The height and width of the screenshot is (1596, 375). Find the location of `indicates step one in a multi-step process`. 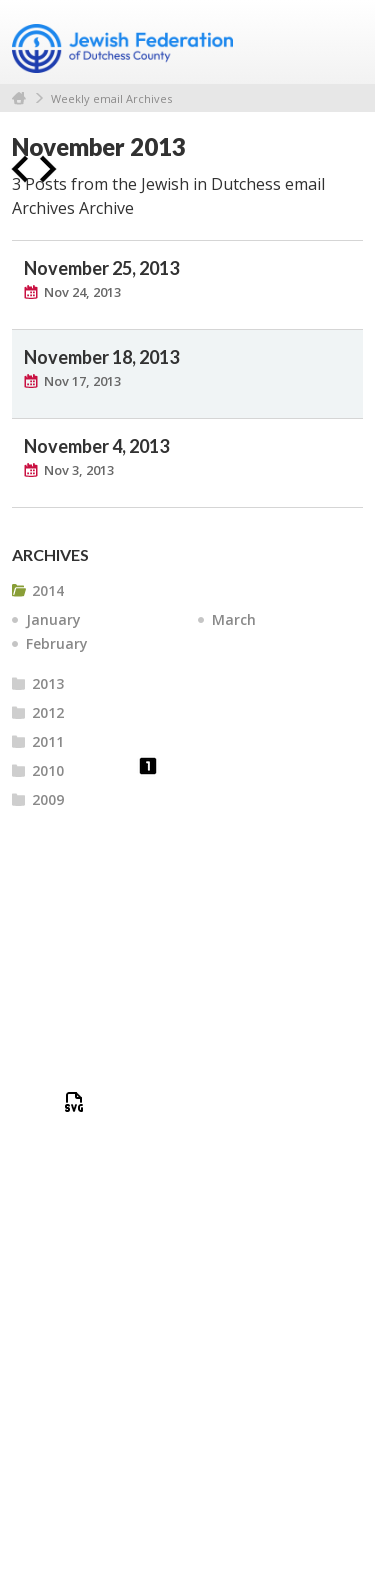

indicates step one in a multi-step process is located at coordinates (148, 766).